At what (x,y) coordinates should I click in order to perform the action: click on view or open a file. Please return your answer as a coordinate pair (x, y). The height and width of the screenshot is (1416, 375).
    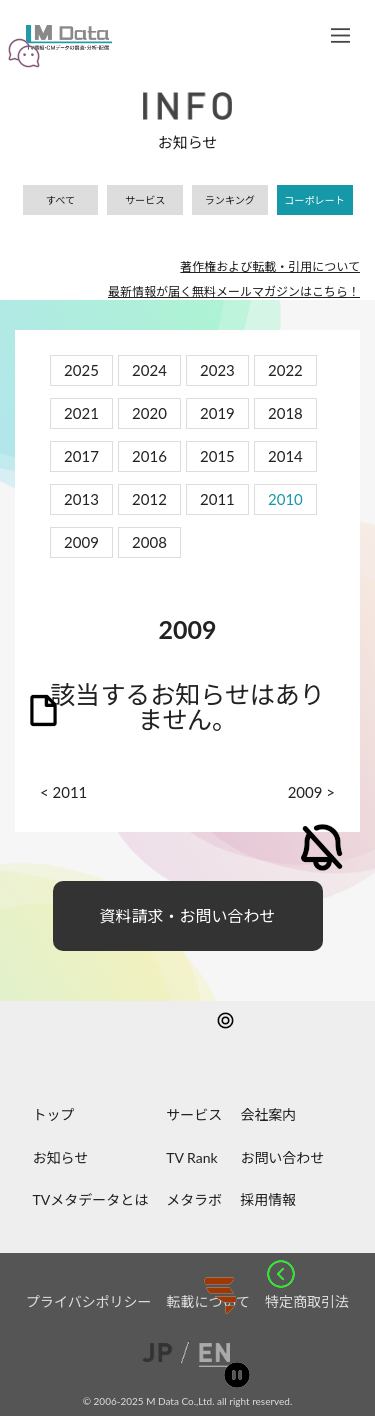
    Looking at the image, I should click on (43, 710).